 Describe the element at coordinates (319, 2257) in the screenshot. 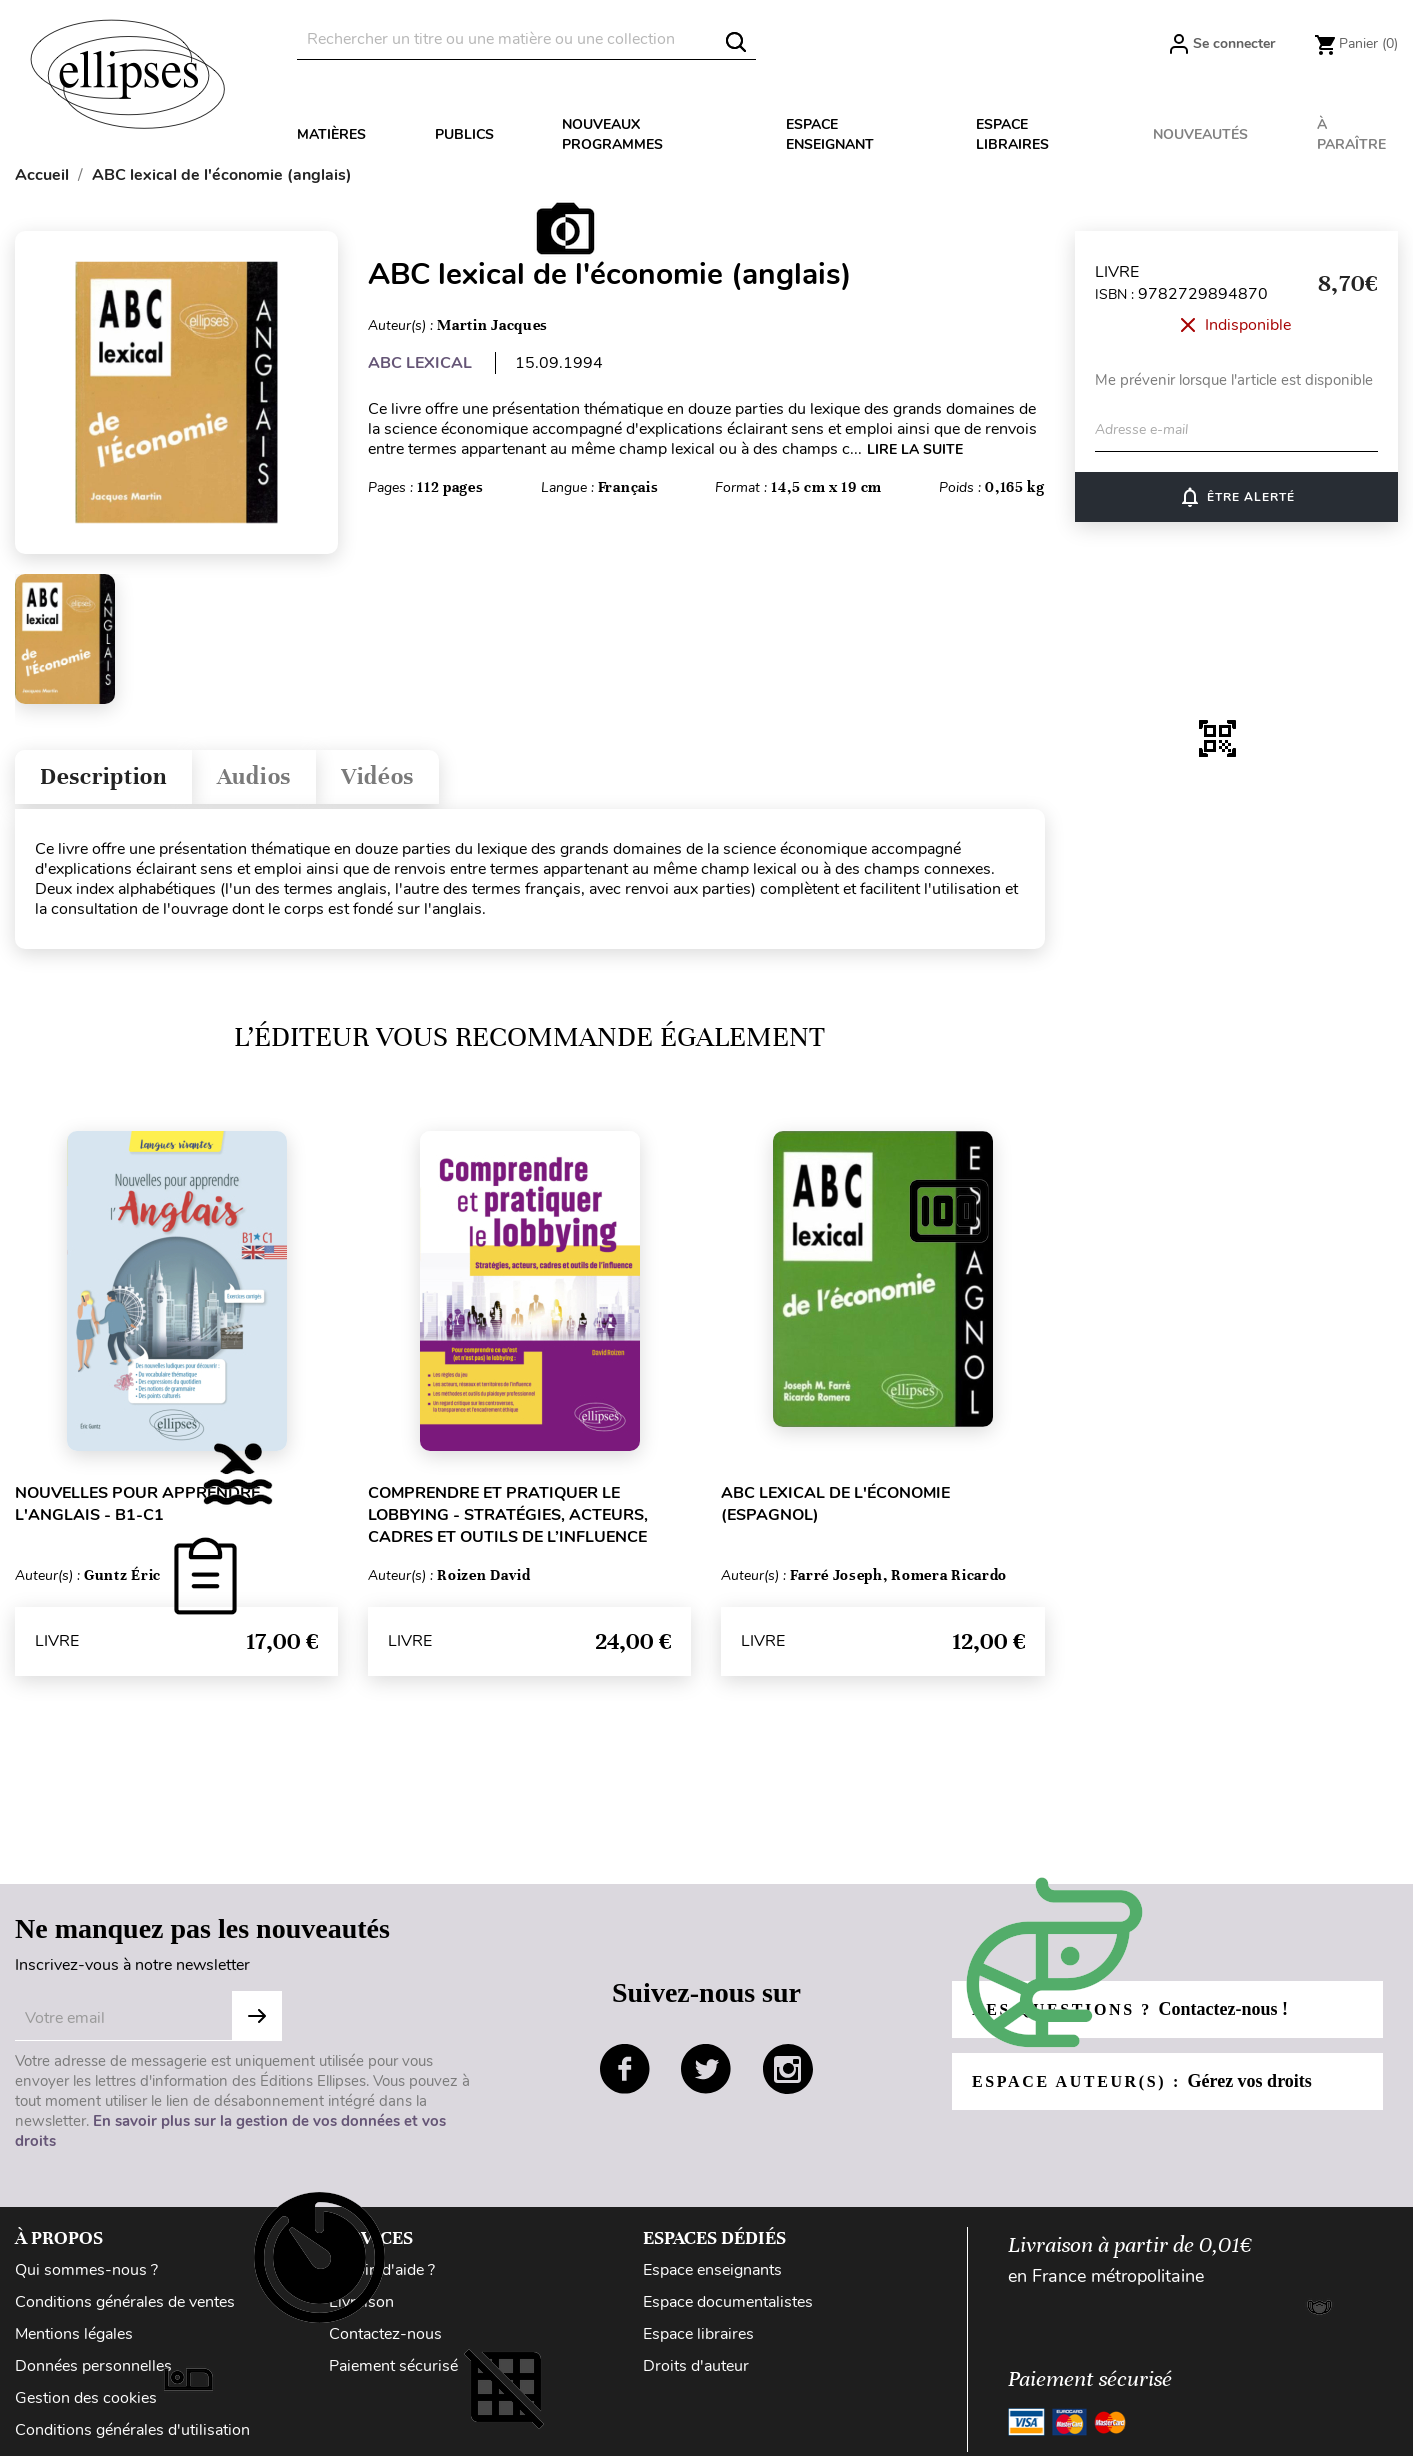

I see `set or start a timer` at that location.